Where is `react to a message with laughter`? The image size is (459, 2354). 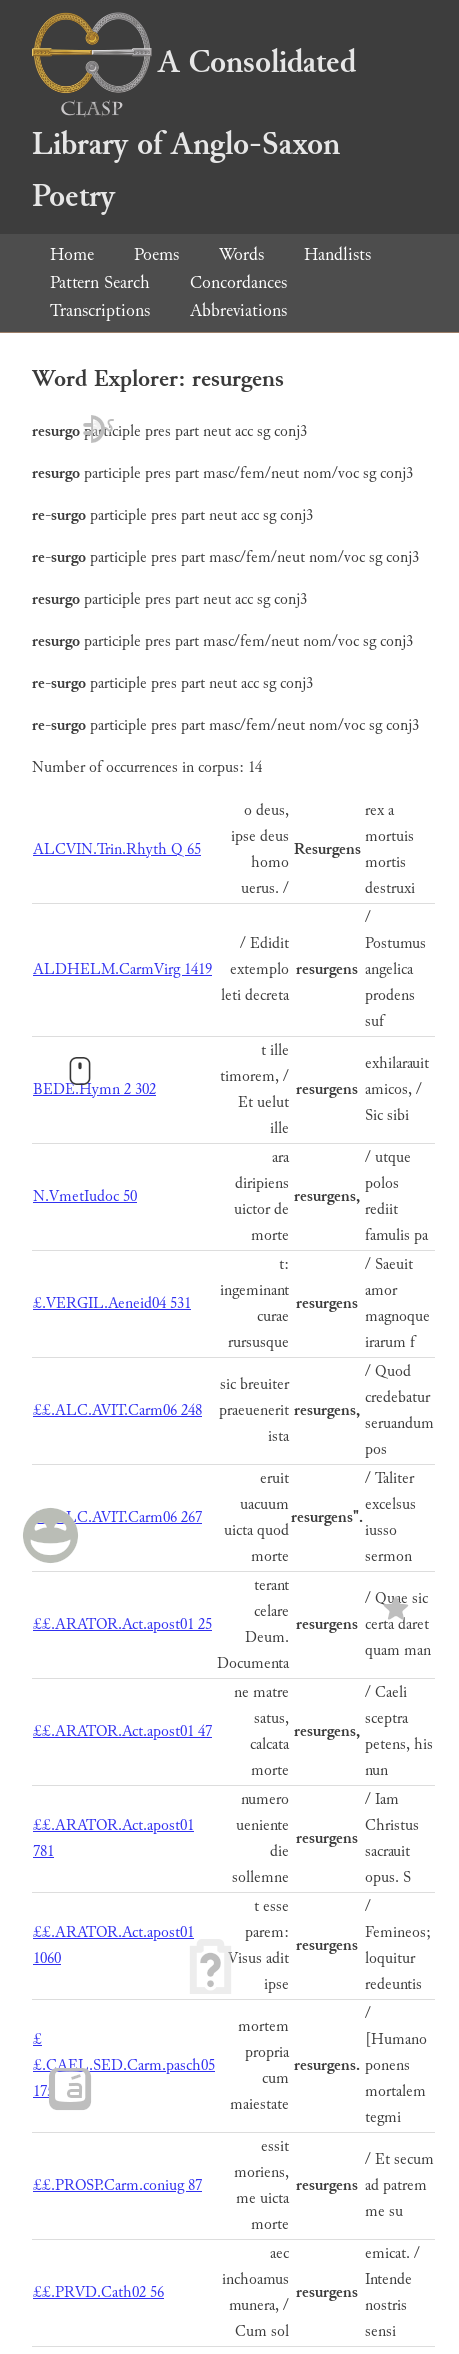 react to a message with laughter is located at coordinates (50, 1535).